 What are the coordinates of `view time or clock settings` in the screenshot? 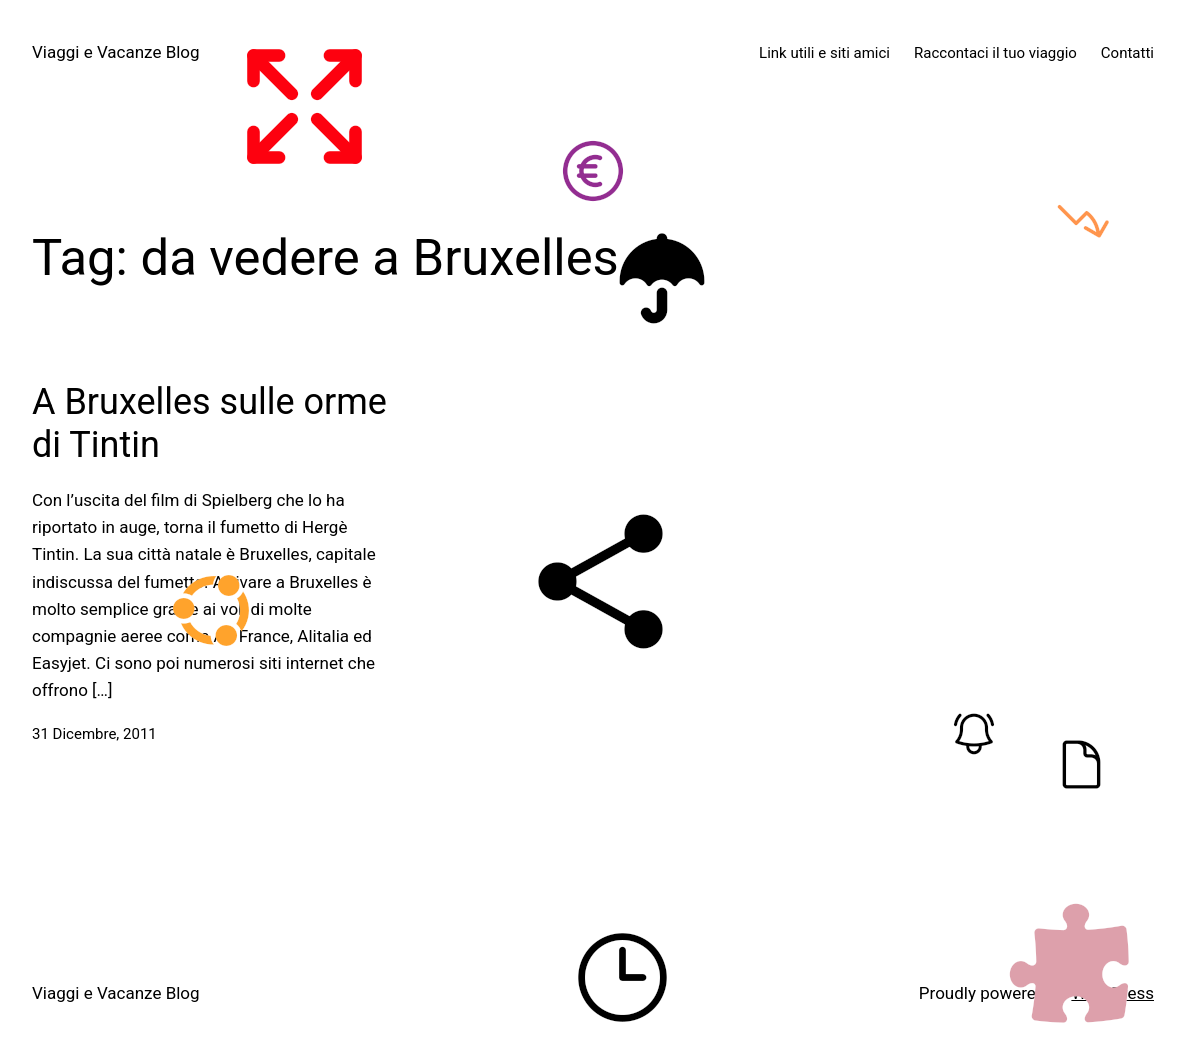 It's located at (622, 977).